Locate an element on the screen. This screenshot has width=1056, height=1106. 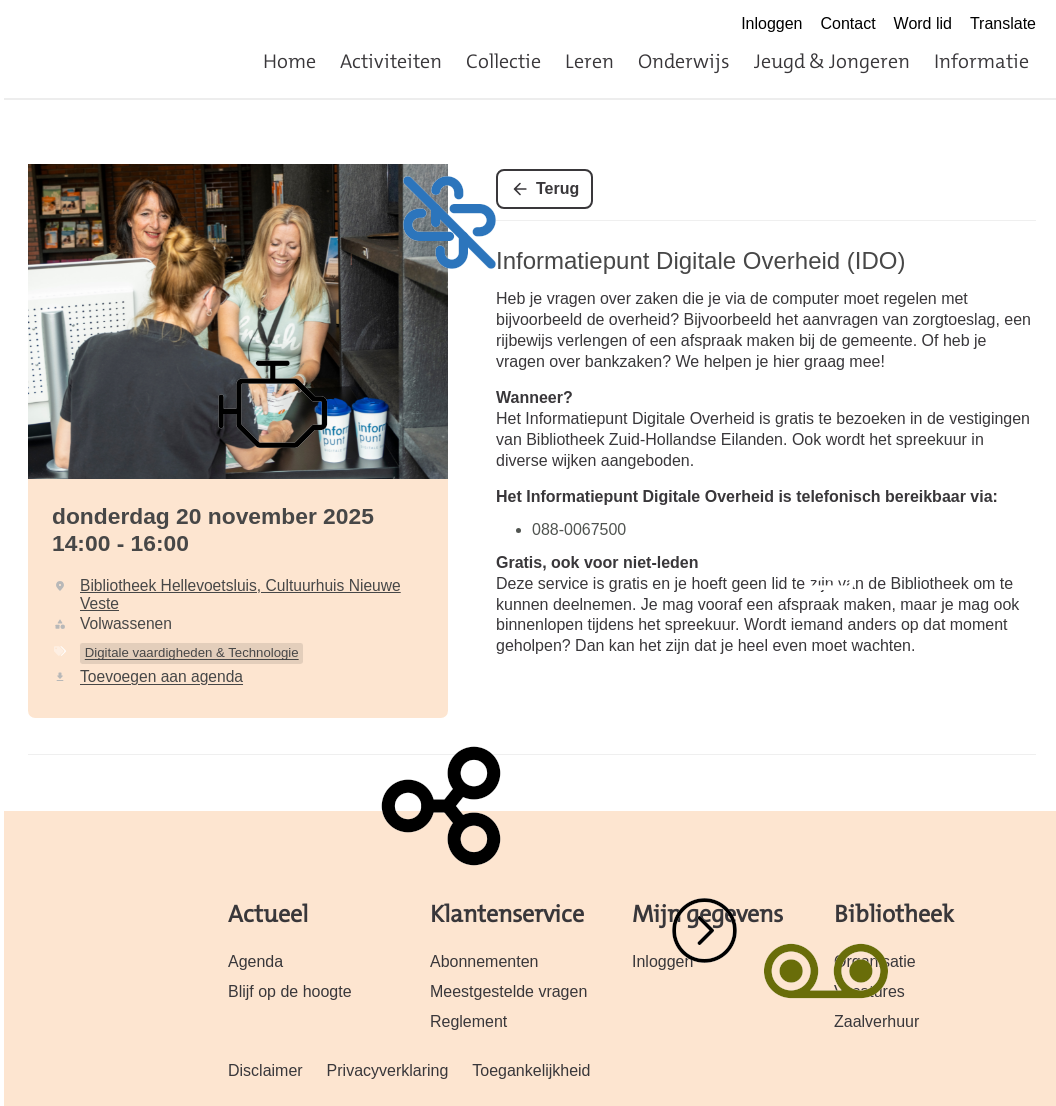
view ripple (XRP) cryptocurrency balance is located at coordinates (441, 806).